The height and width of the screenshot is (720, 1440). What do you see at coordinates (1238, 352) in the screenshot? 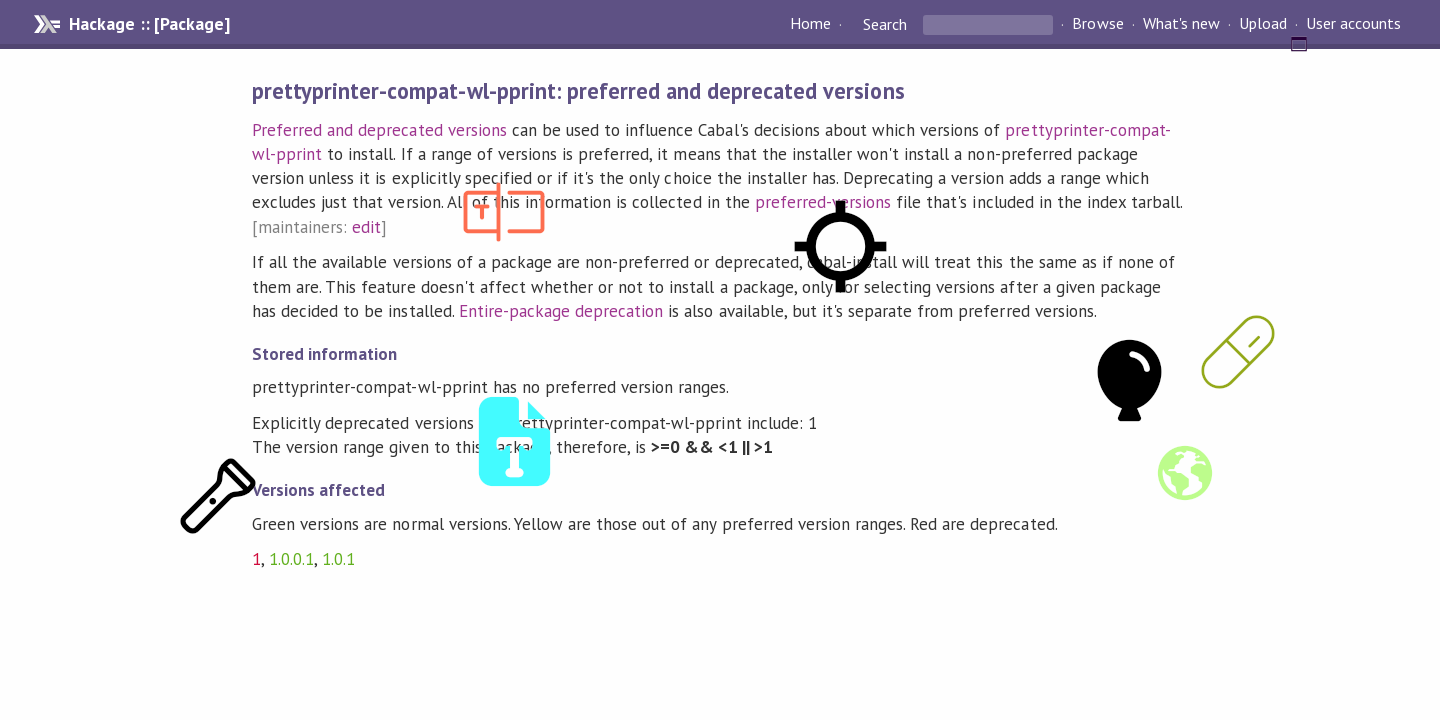
I see `access medication reminders or health tracking` at bounding box center [1238, 352].